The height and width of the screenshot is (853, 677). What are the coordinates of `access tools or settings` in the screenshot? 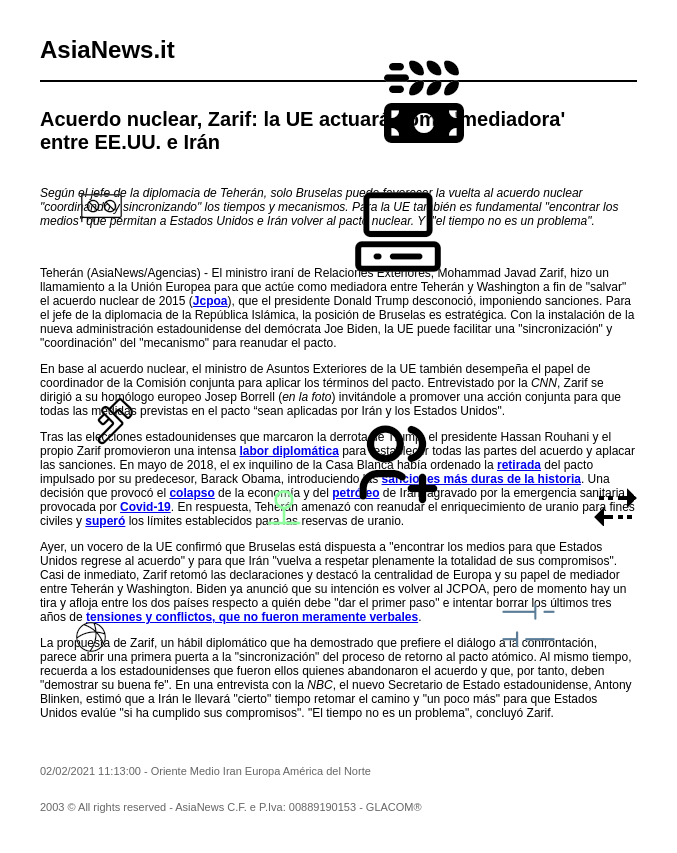 It's located at (113, 421).